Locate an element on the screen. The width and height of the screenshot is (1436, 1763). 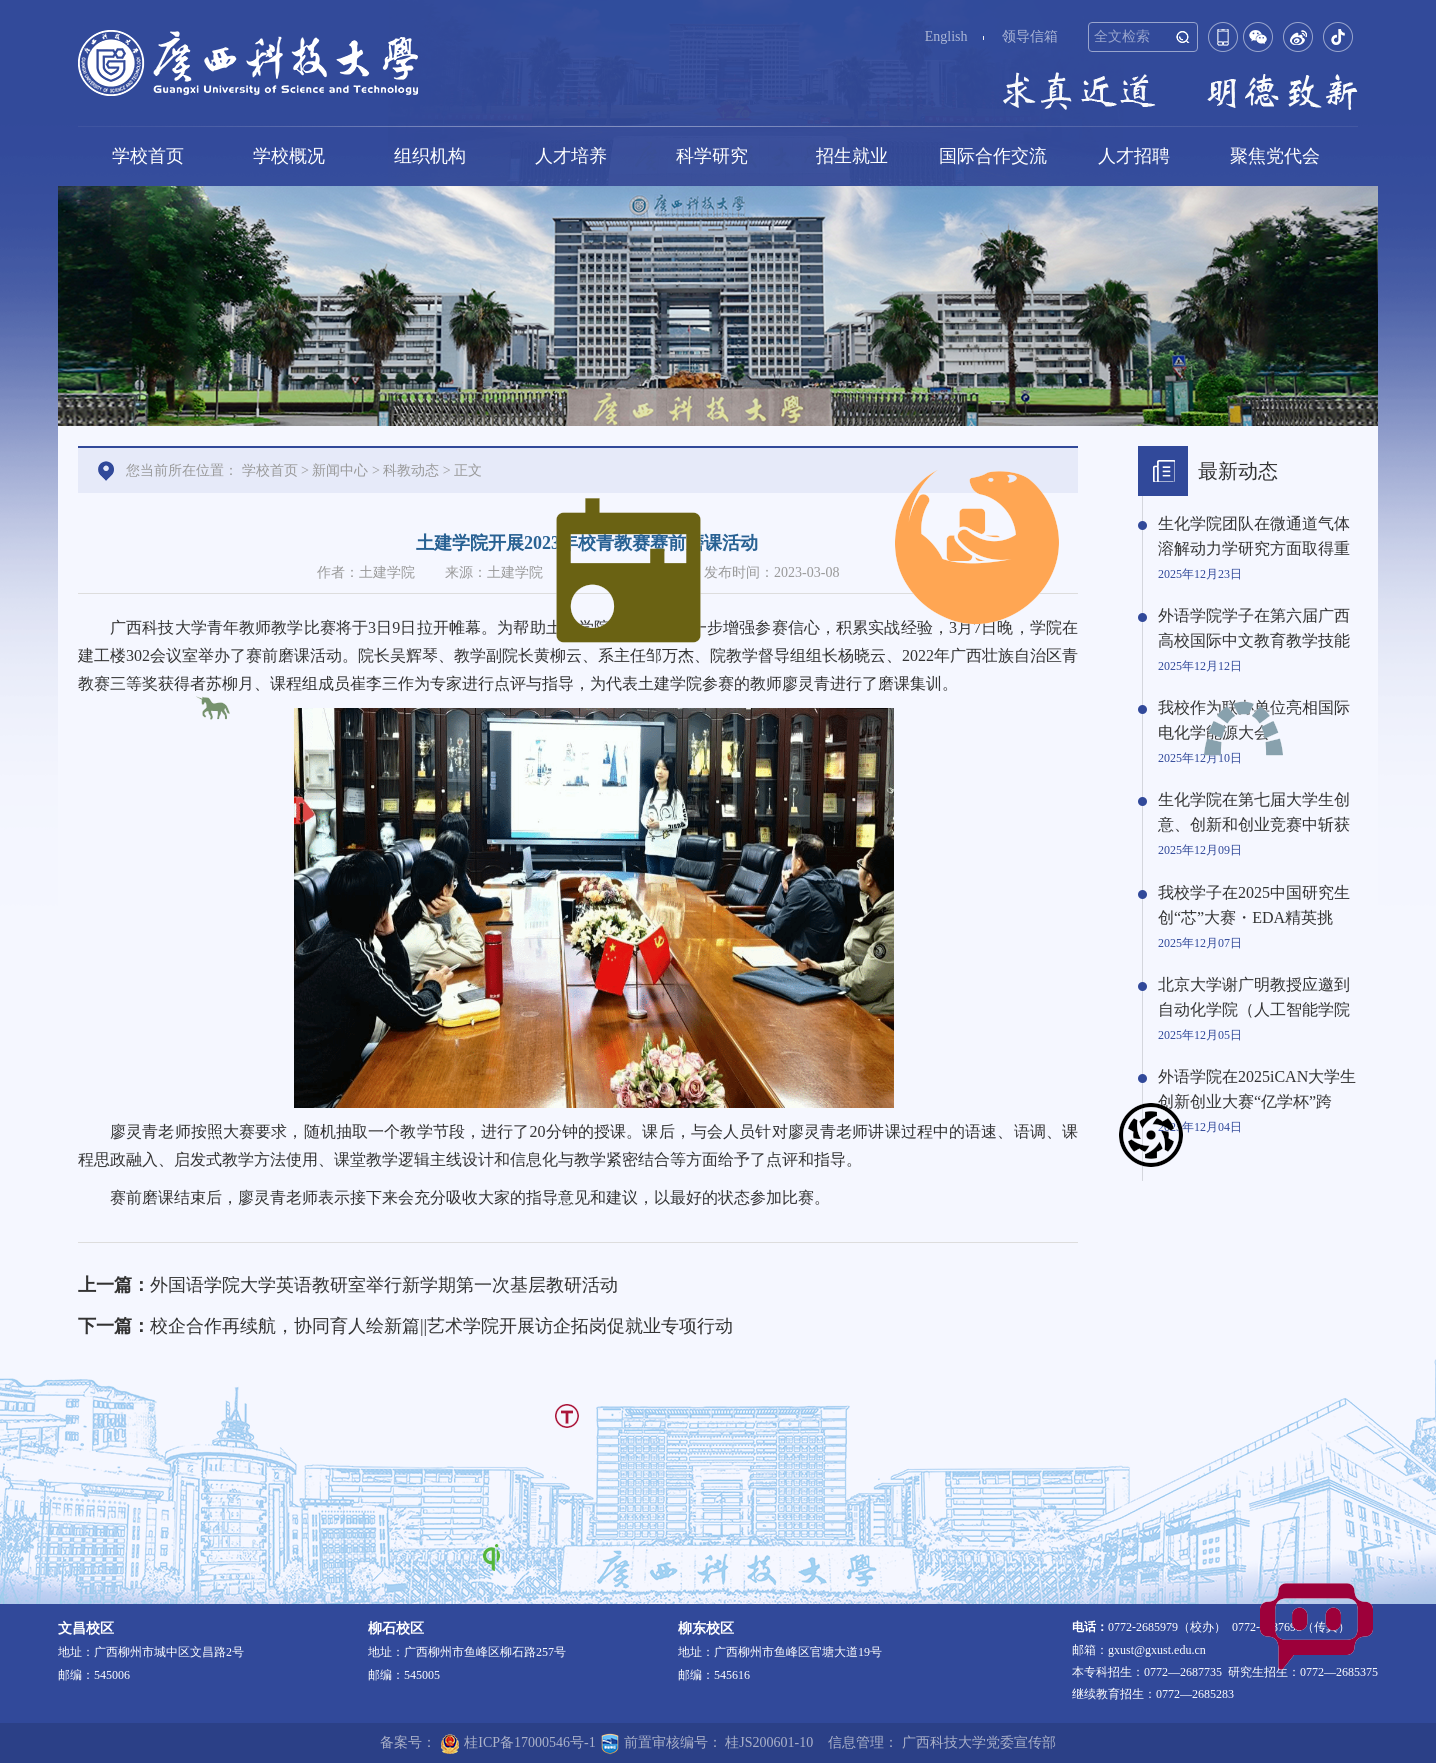
open redmine project management is located at coordinates (1243, 728).